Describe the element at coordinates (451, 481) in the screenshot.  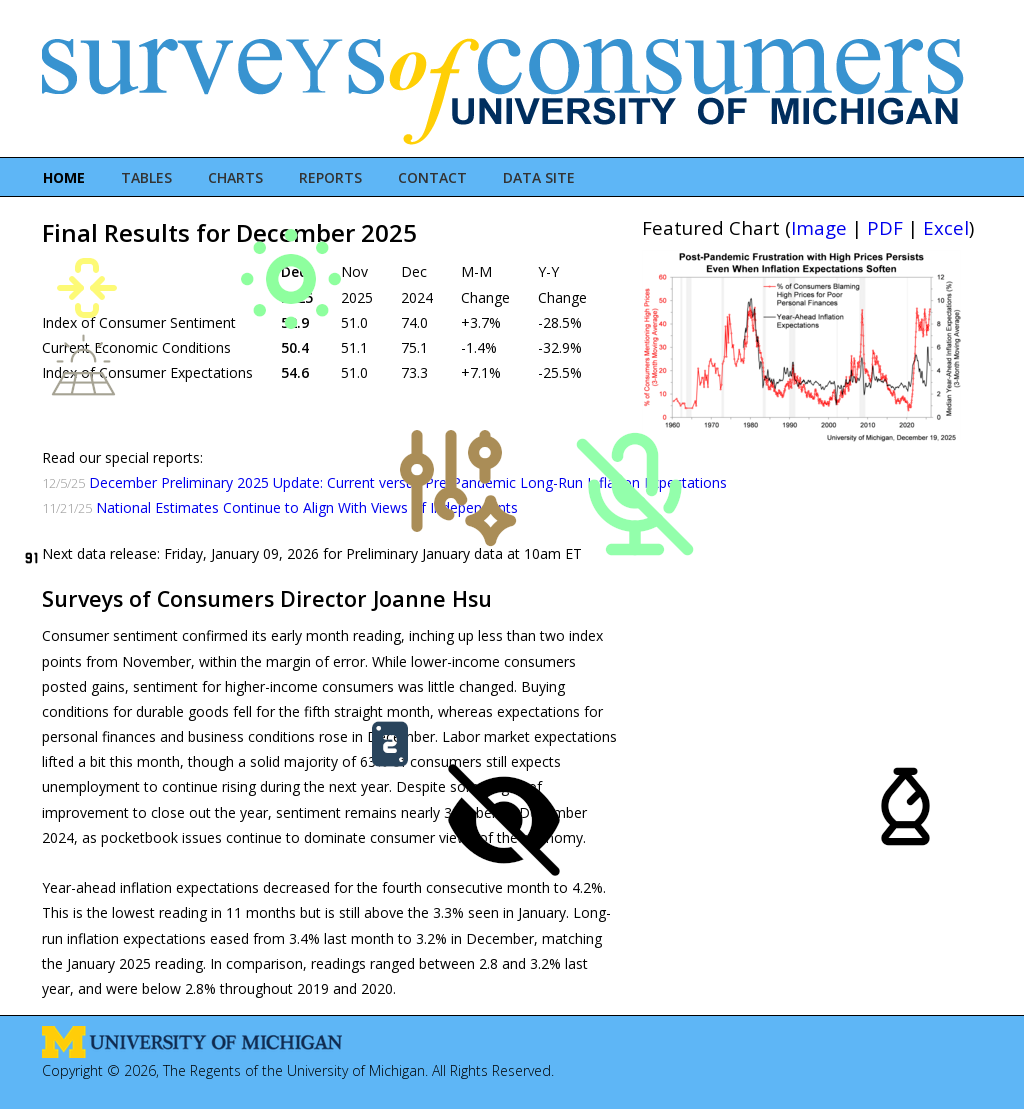
I see `access AI-powered or smart settings adjustments` at that location.